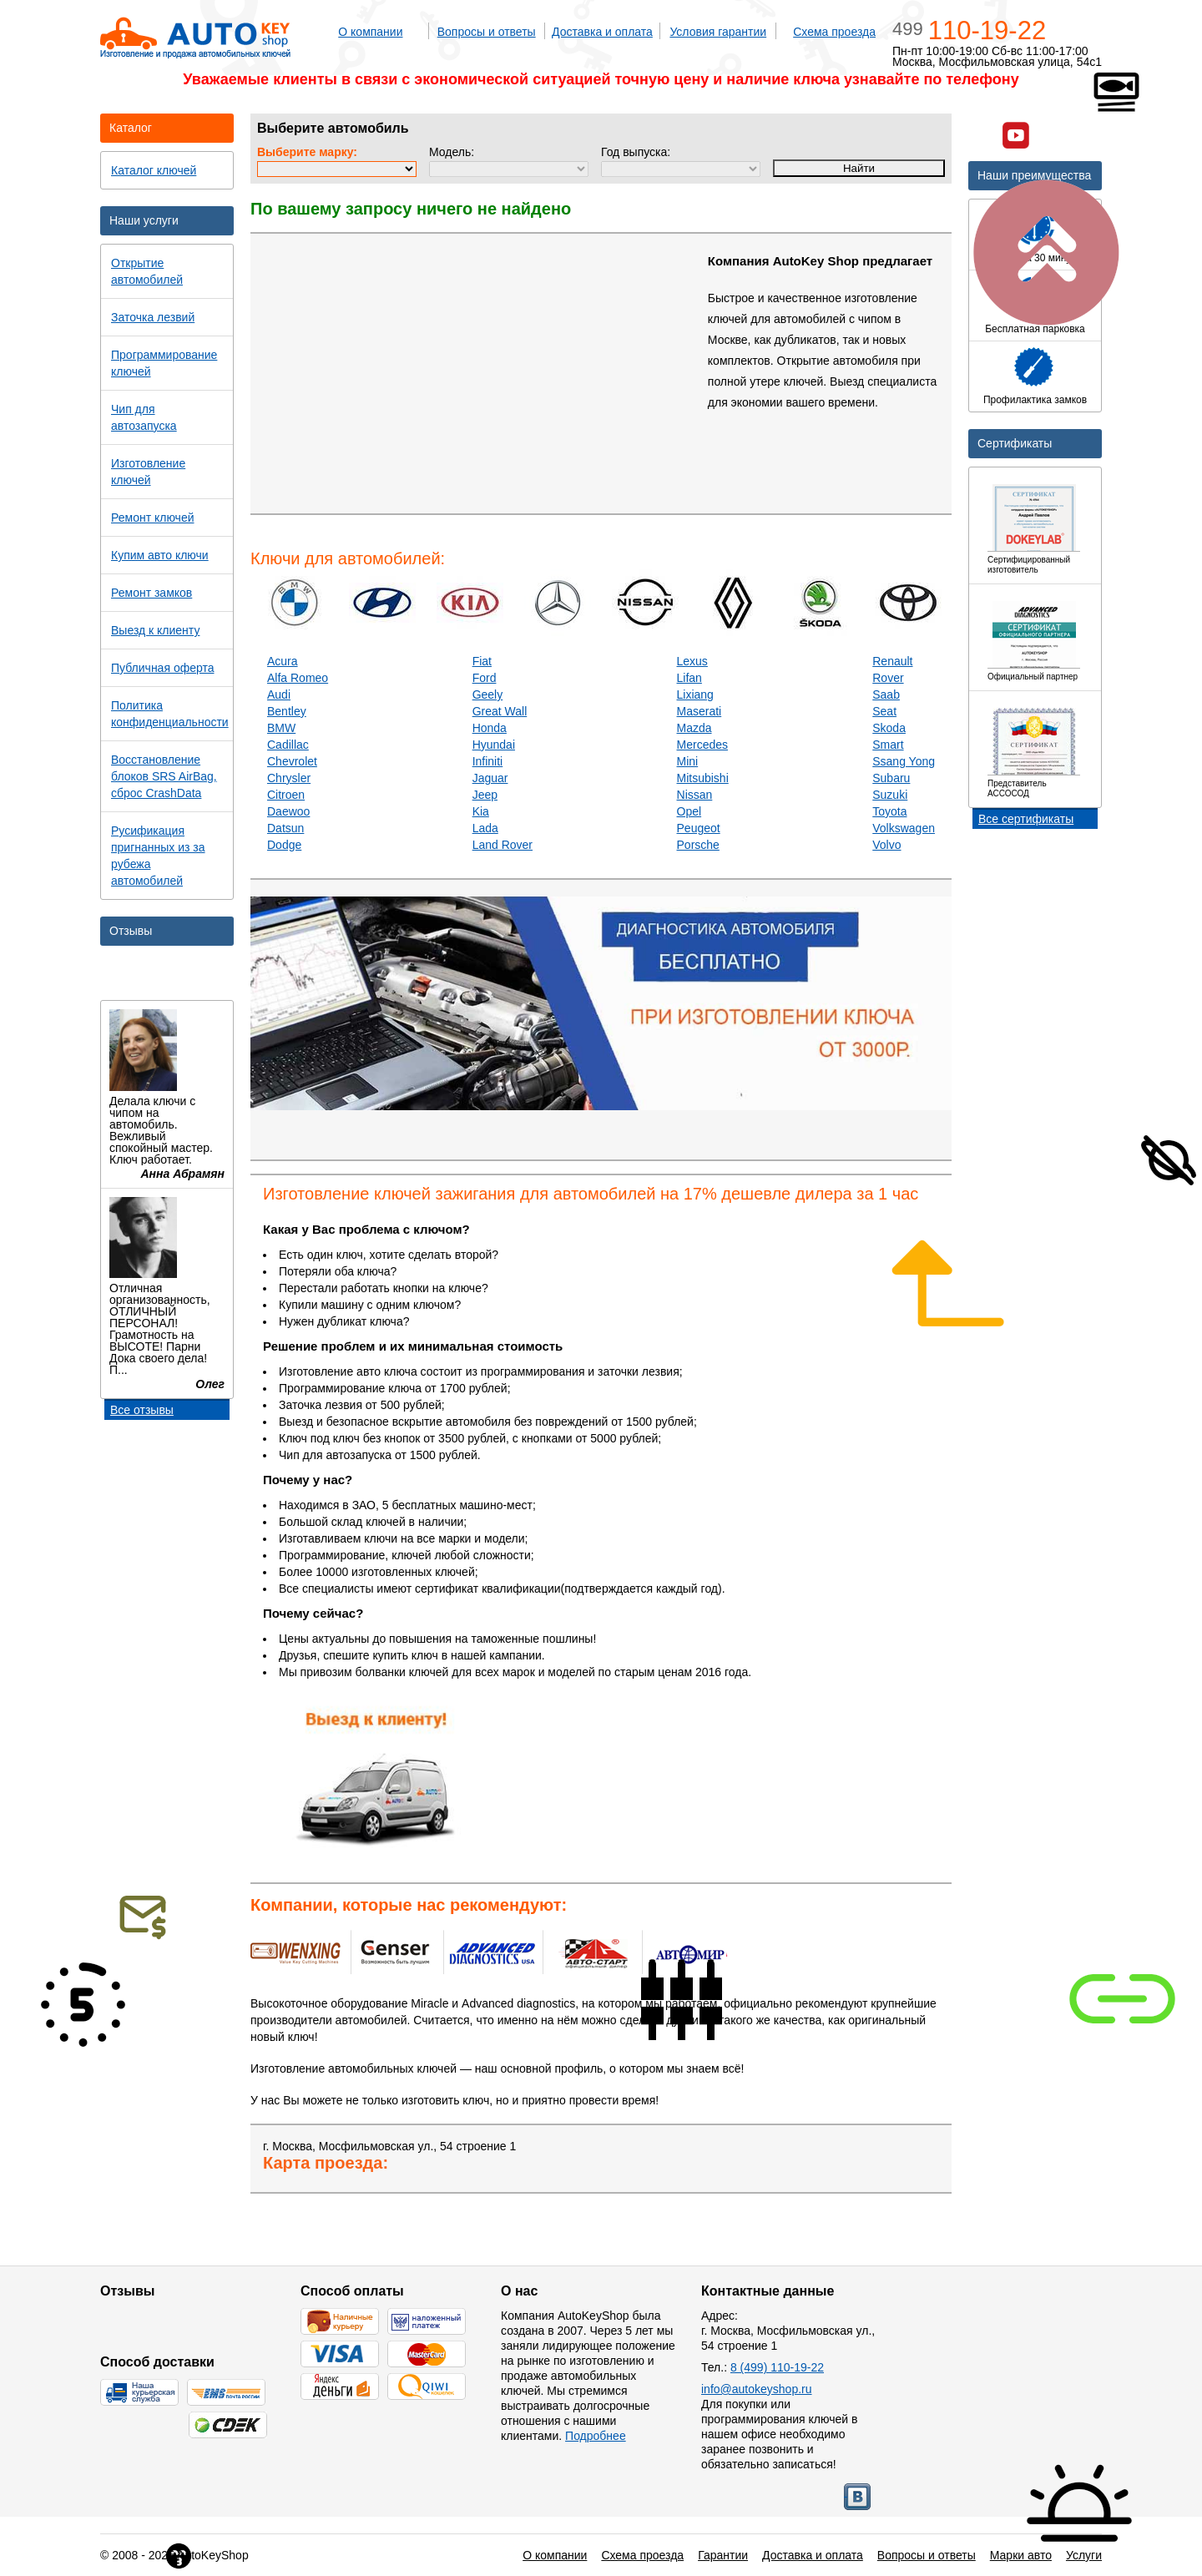 The width and height of the screenshot is (1202, 2576). Describe the element at coordinates (83, 2004) in the screenshot. I see `set timer or countdown for 5 minutes` at that location.